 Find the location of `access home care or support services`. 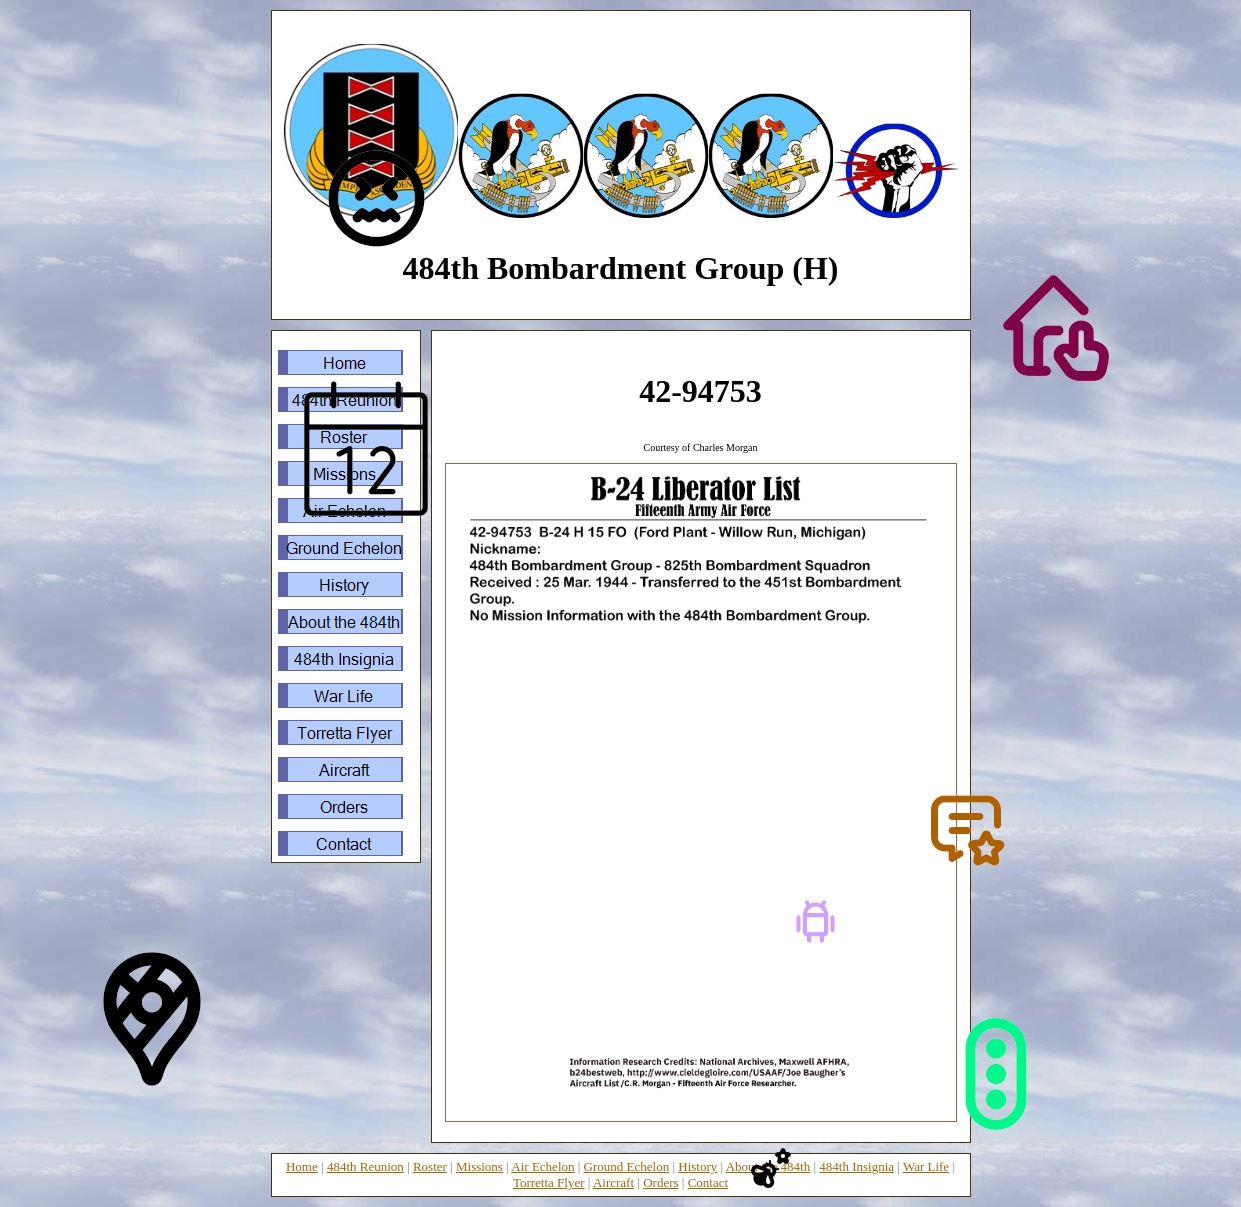

access home care or support services is located at coordinates (1053, 325).